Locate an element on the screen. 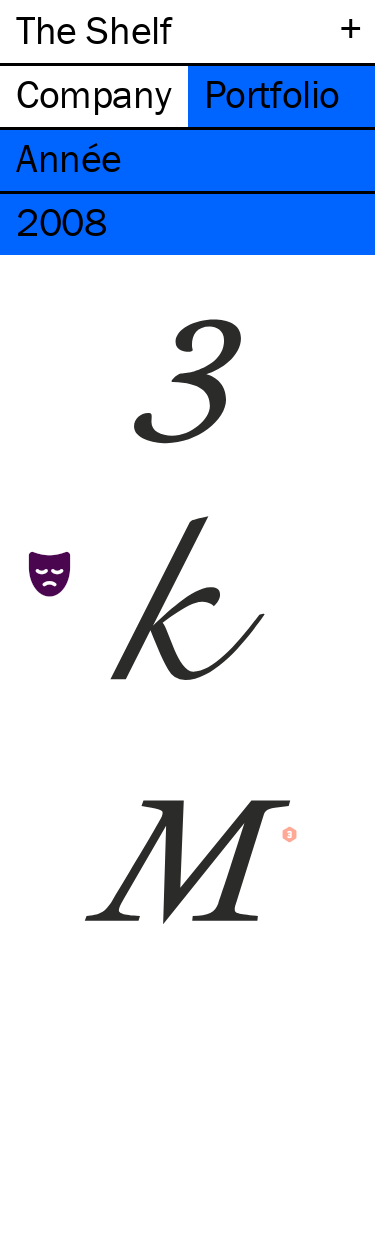 The width and height of the screenshot is (375, 1233). indicates sad or negative mood/emotion is located at coordinates (49, 572).